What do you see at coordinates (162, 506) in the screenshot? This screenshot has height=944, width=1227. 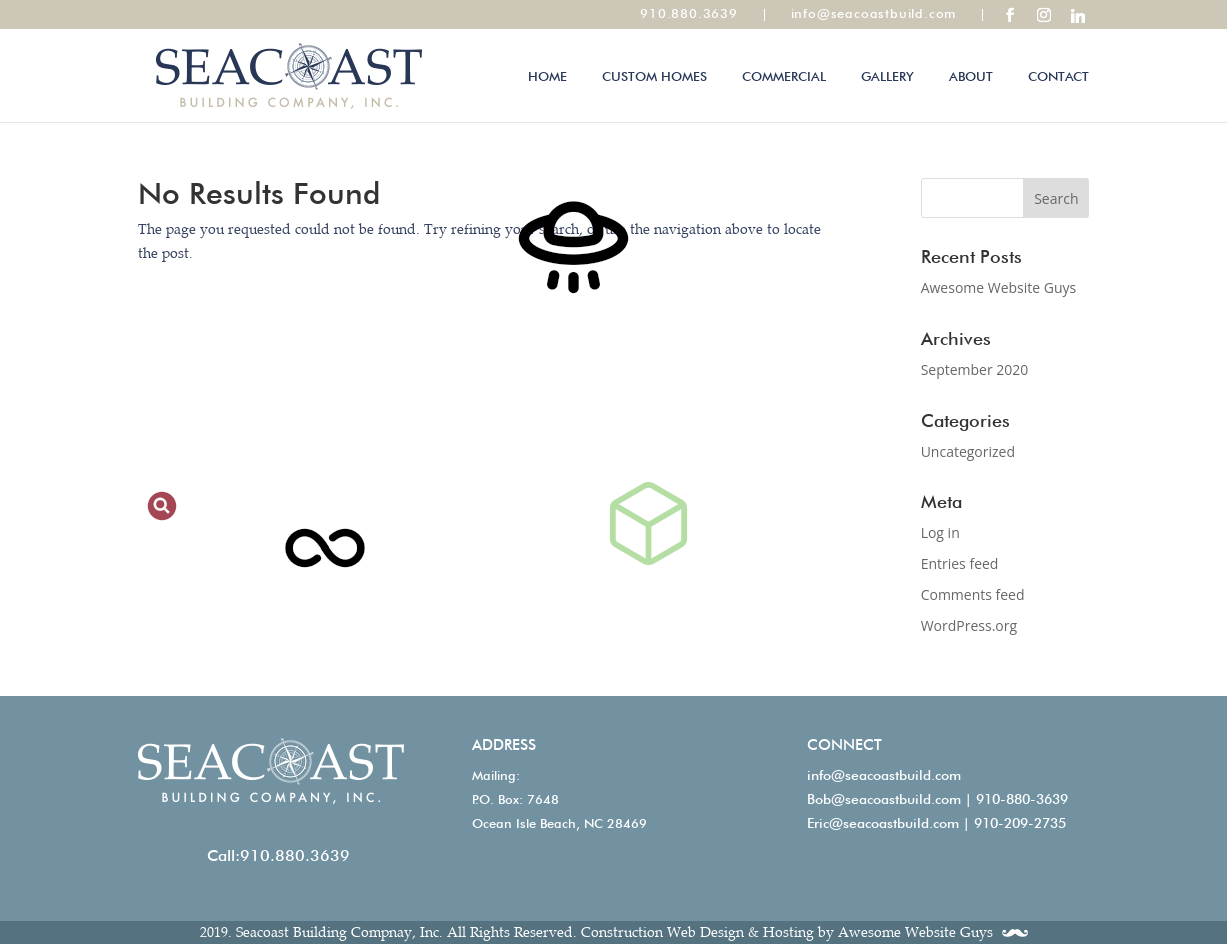 I see `tap to search` at bounding box center [162, 506].